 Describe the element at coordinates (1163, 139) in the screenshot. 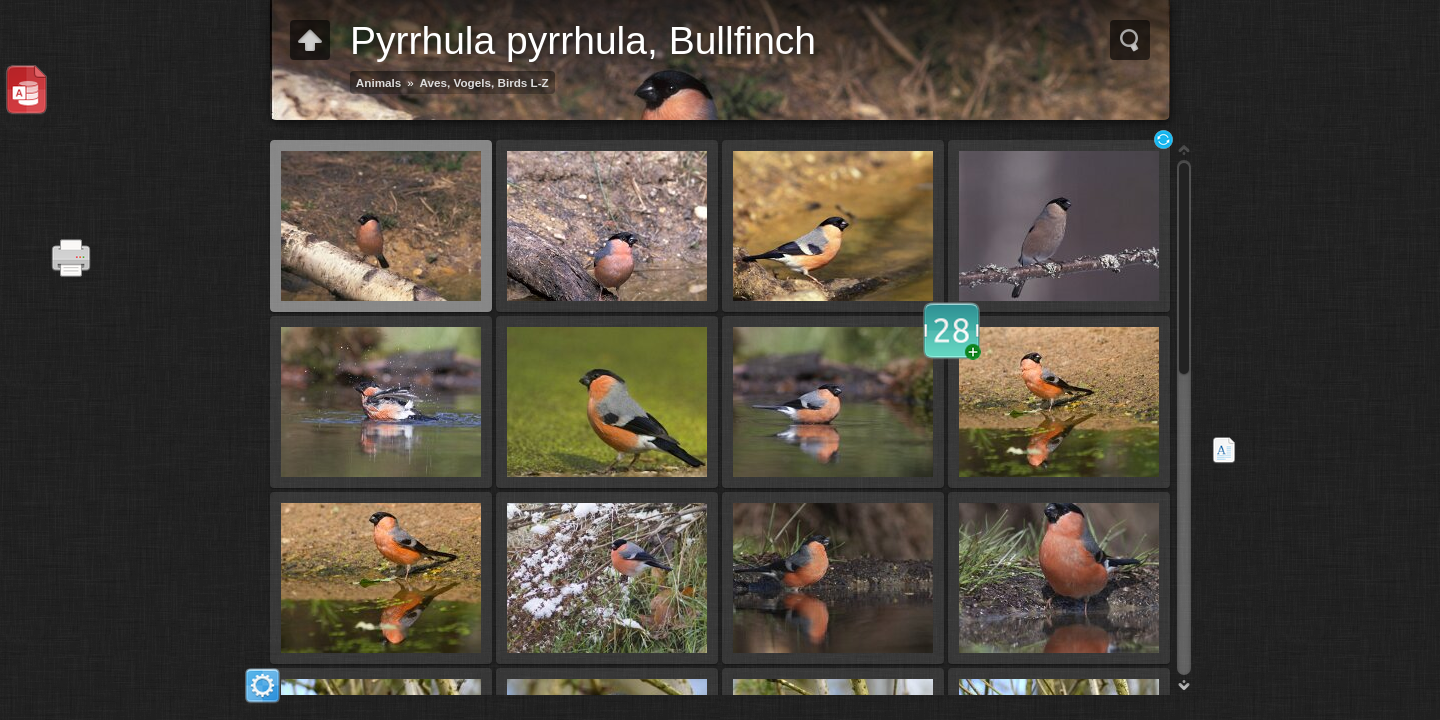

I see `dropbox is currently syncing files` at that location.